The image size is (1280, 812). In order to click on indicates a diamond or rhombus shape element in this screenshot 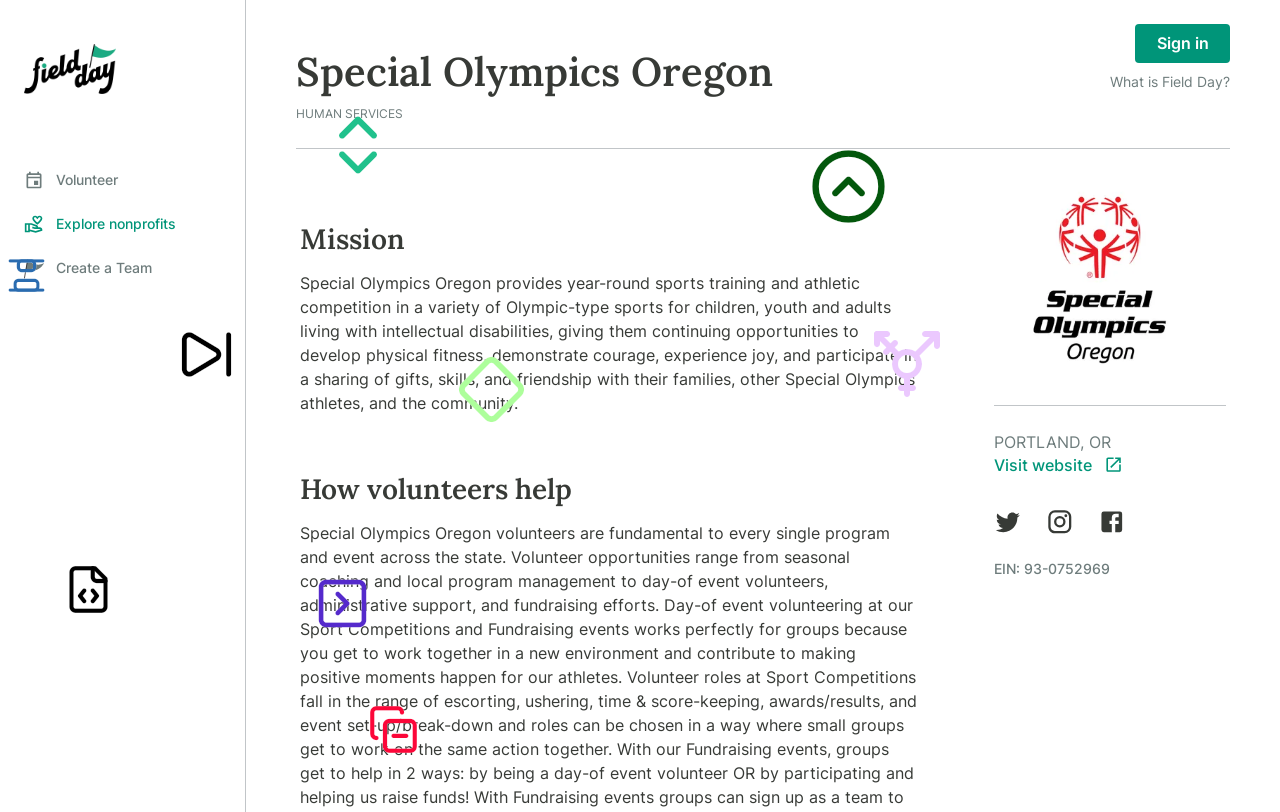, I will do `click(491, 389)`.